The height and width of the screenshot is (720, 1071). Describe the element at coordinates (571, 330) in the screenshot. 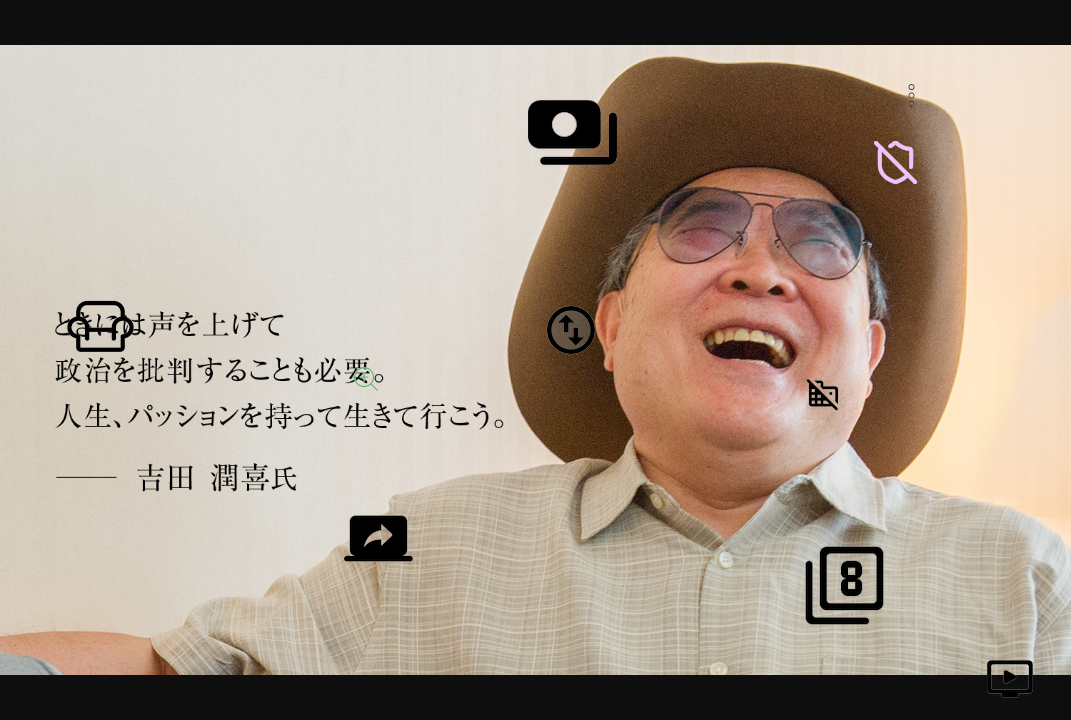

I see `swap or reorder items vertically` at that location.